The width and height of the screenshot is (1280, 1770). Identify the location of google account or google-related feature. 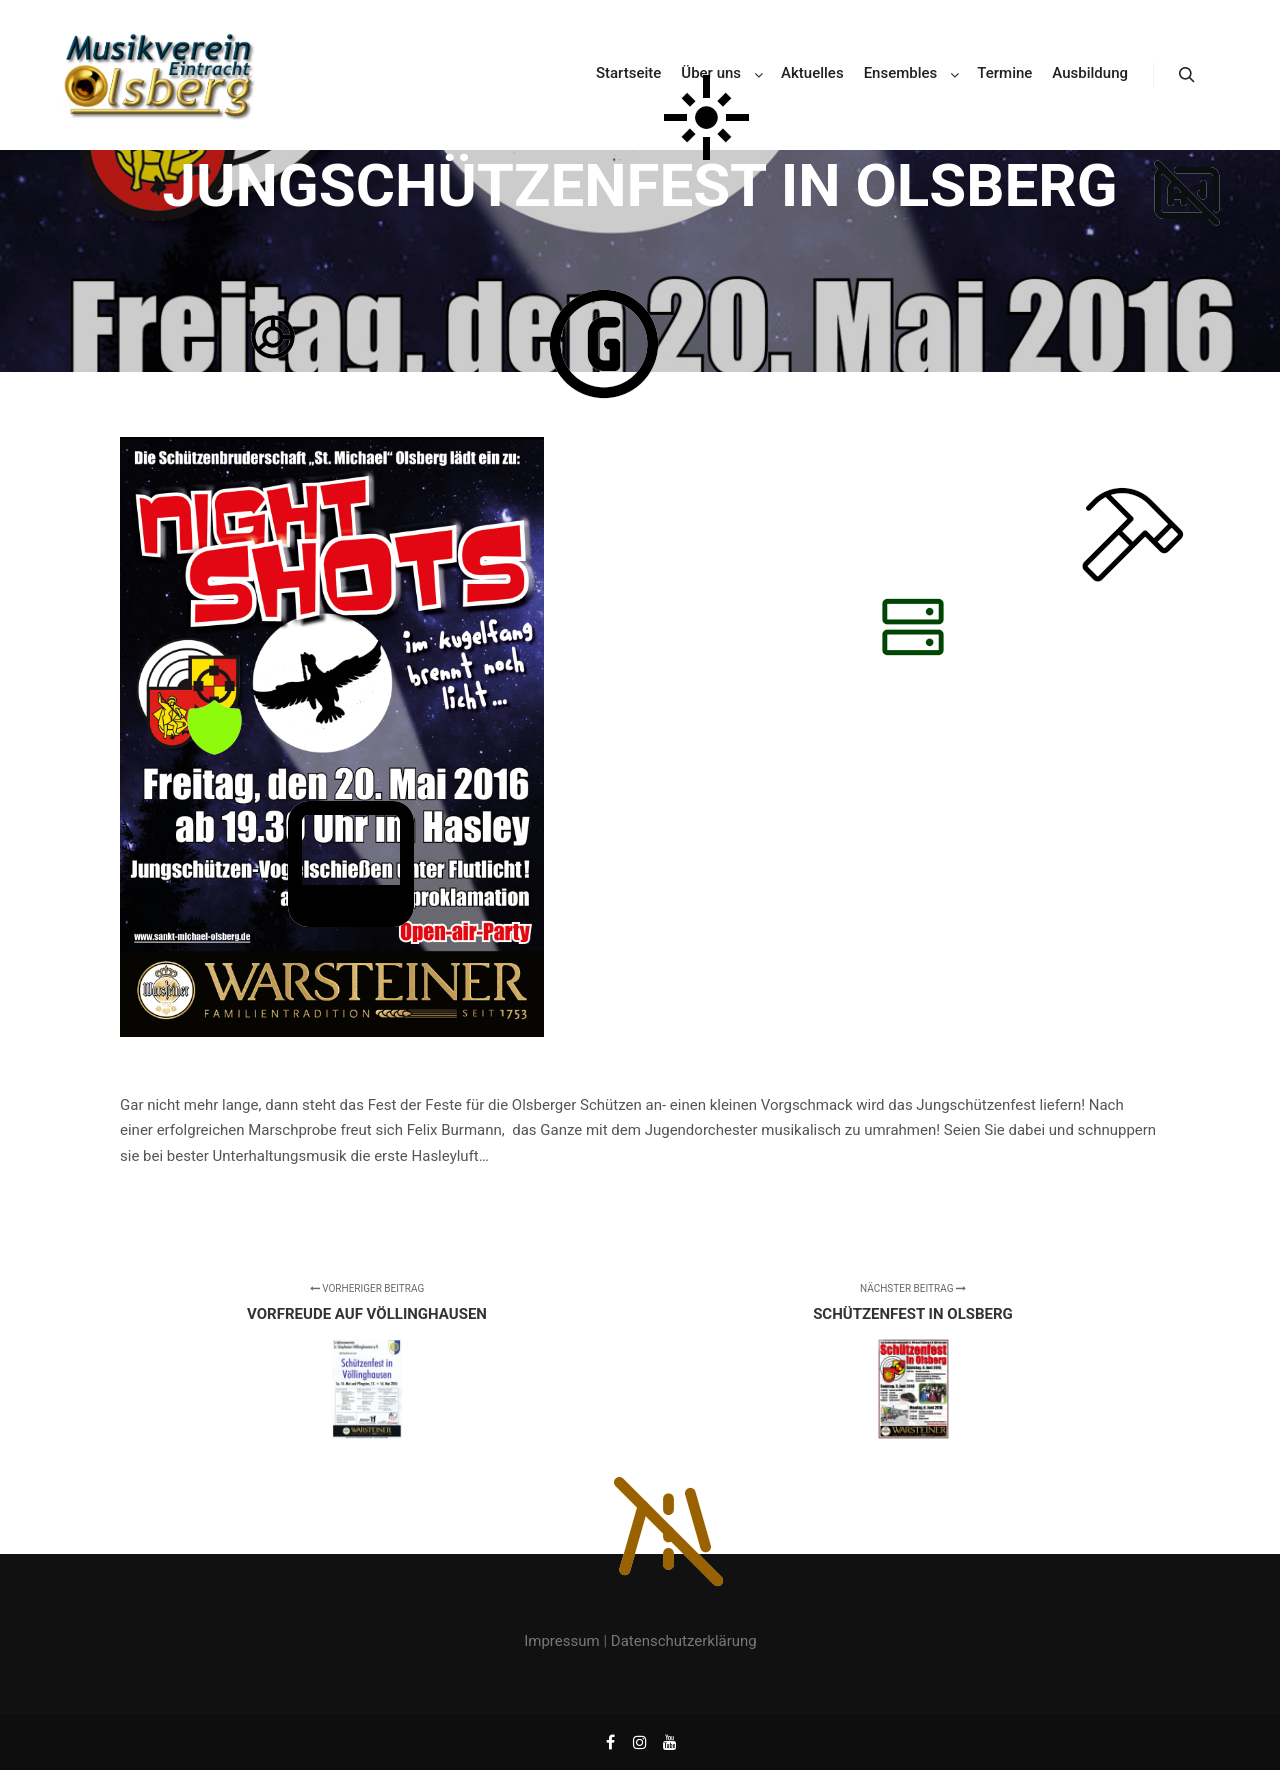
(604, 344).